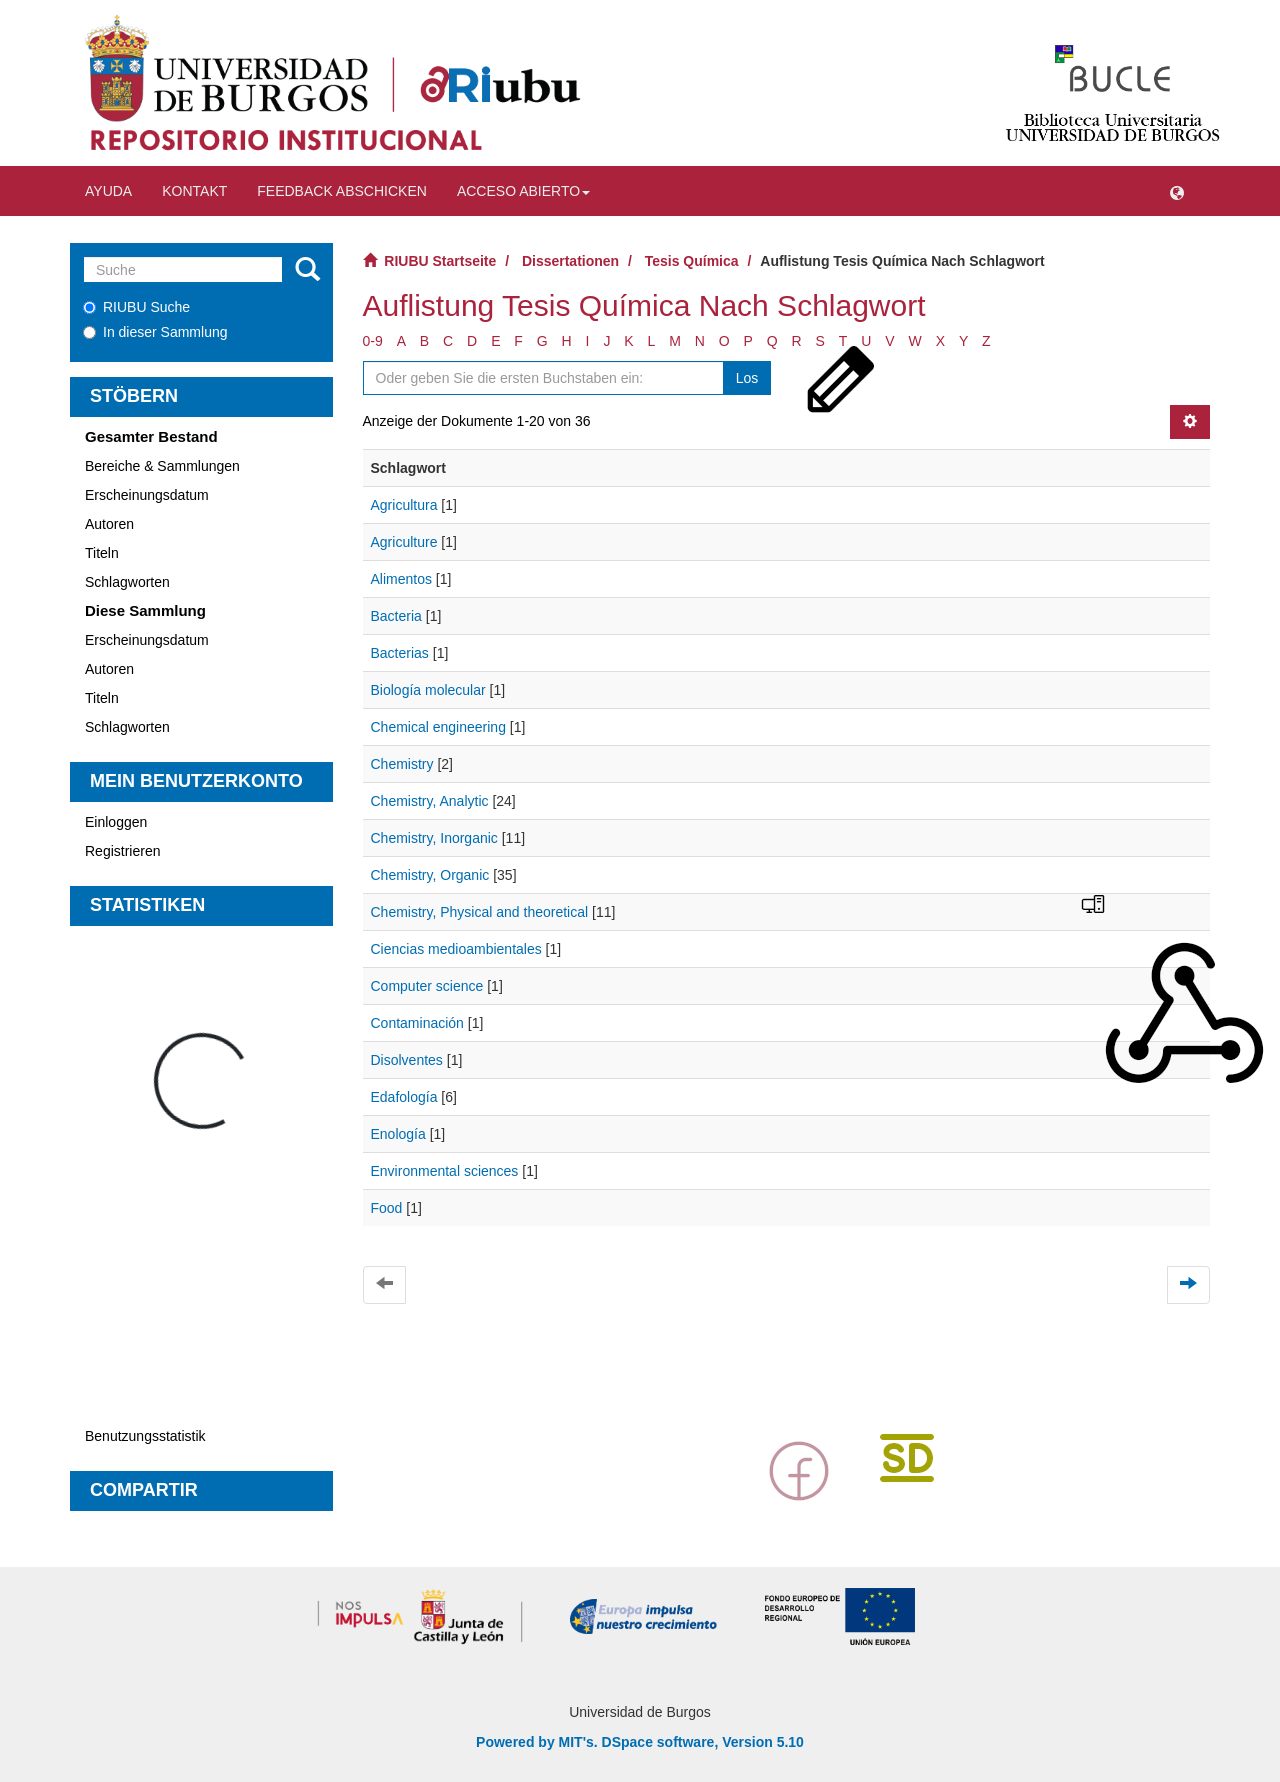  I want to click on edit content or text, so click(839, 380).